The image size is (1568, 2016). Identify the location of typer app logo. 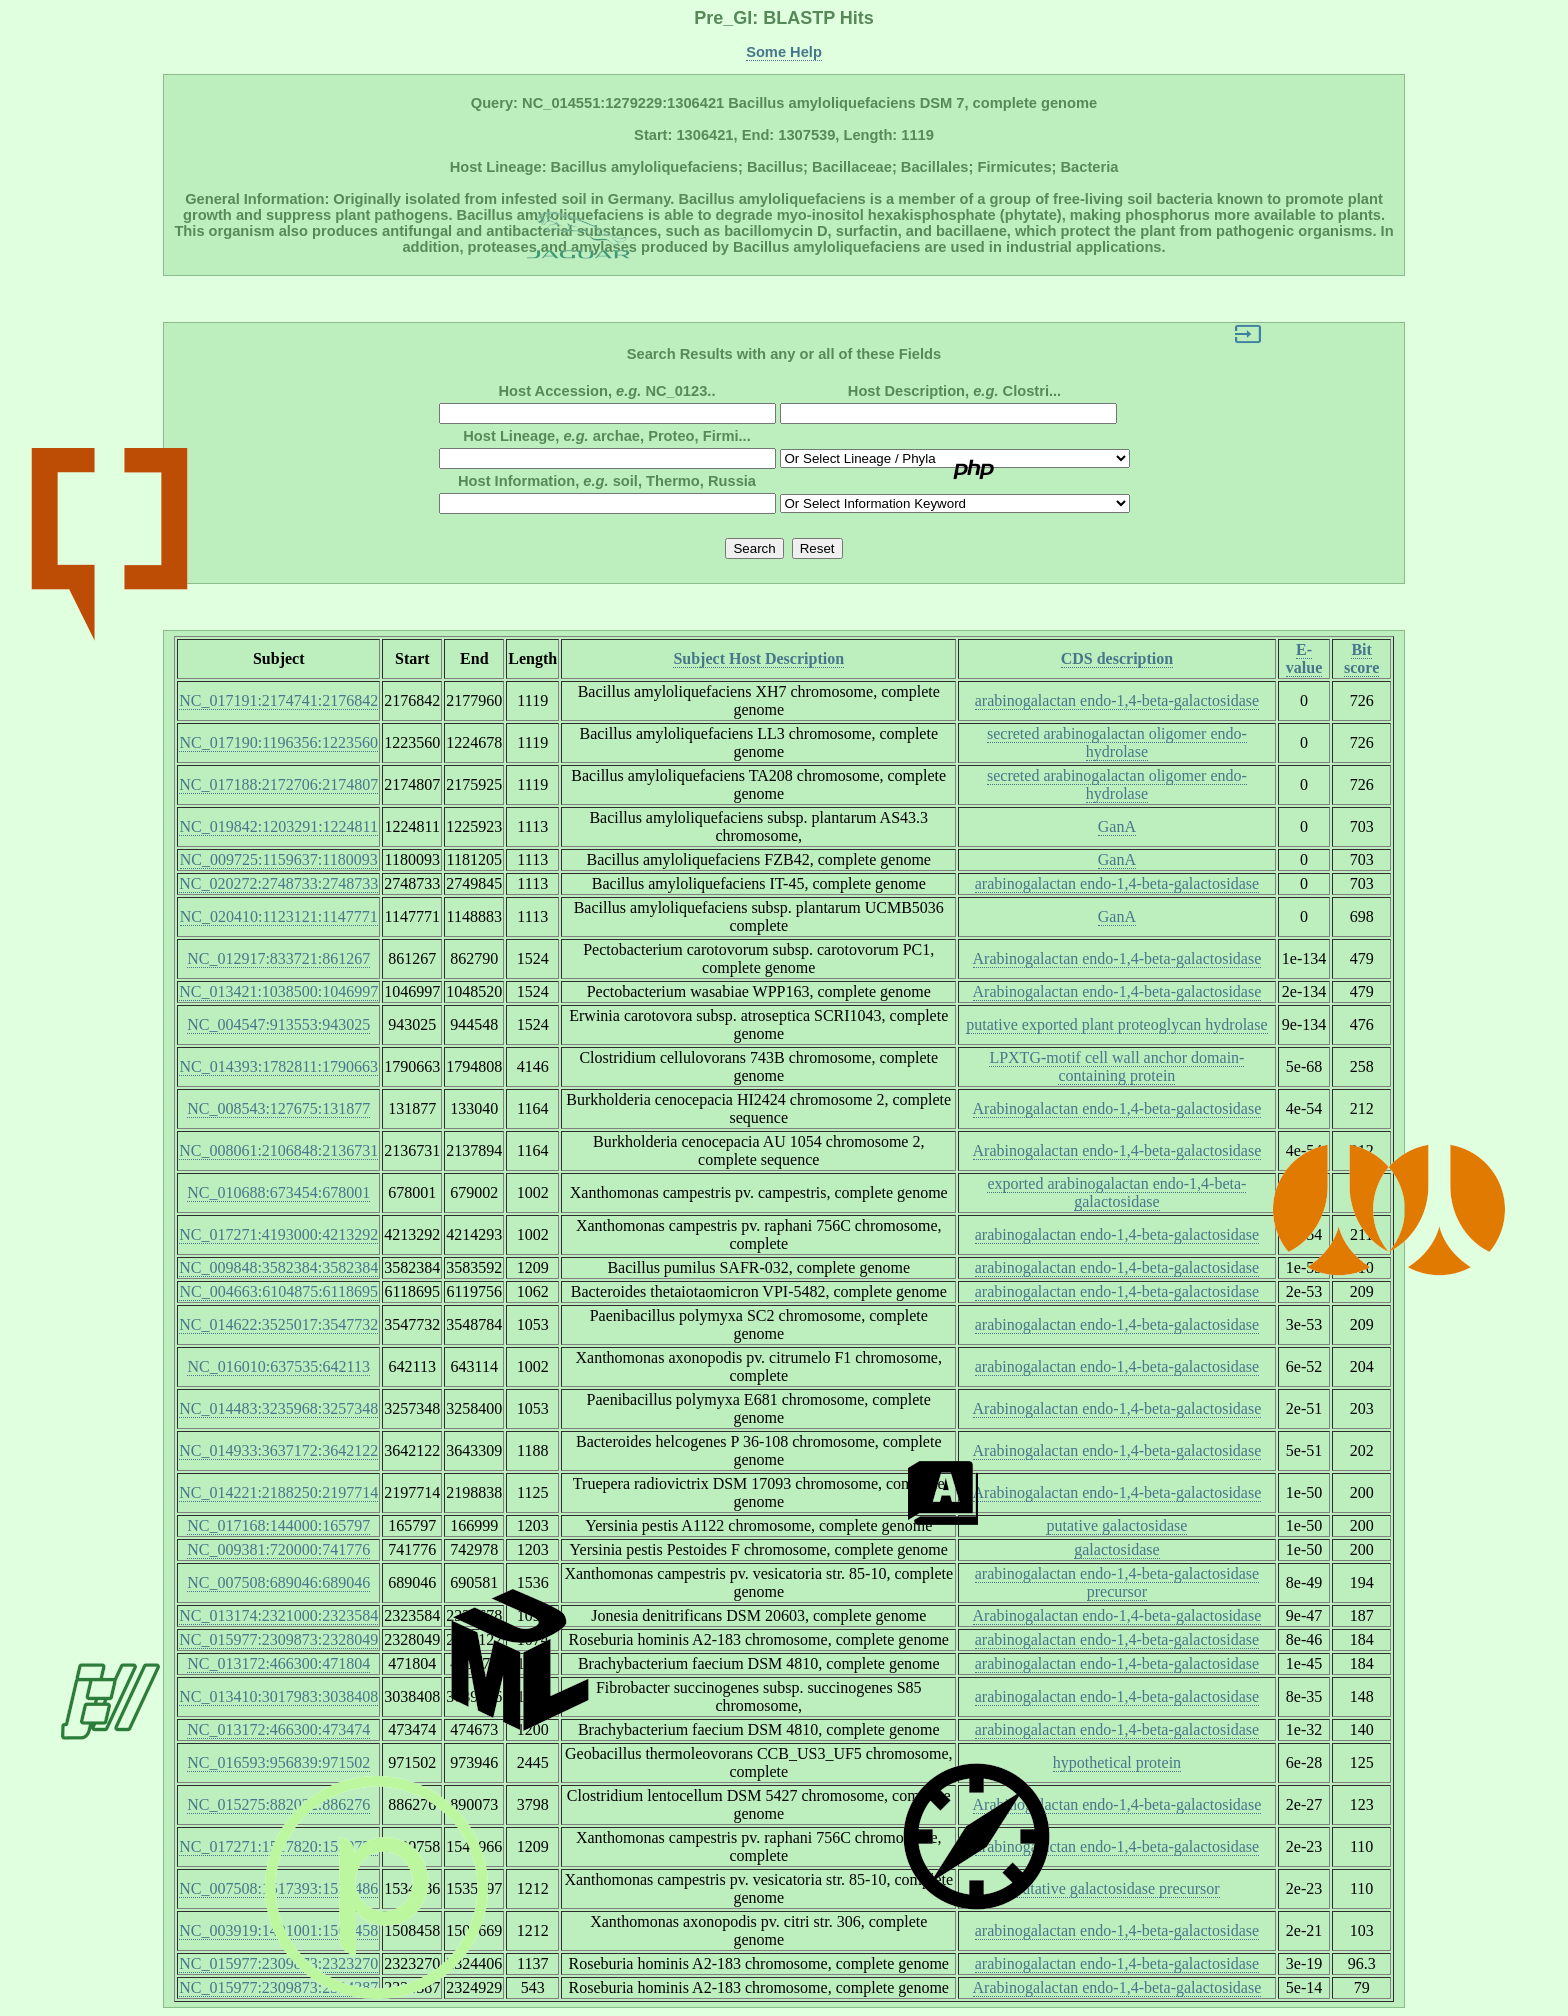
(1248, 334).